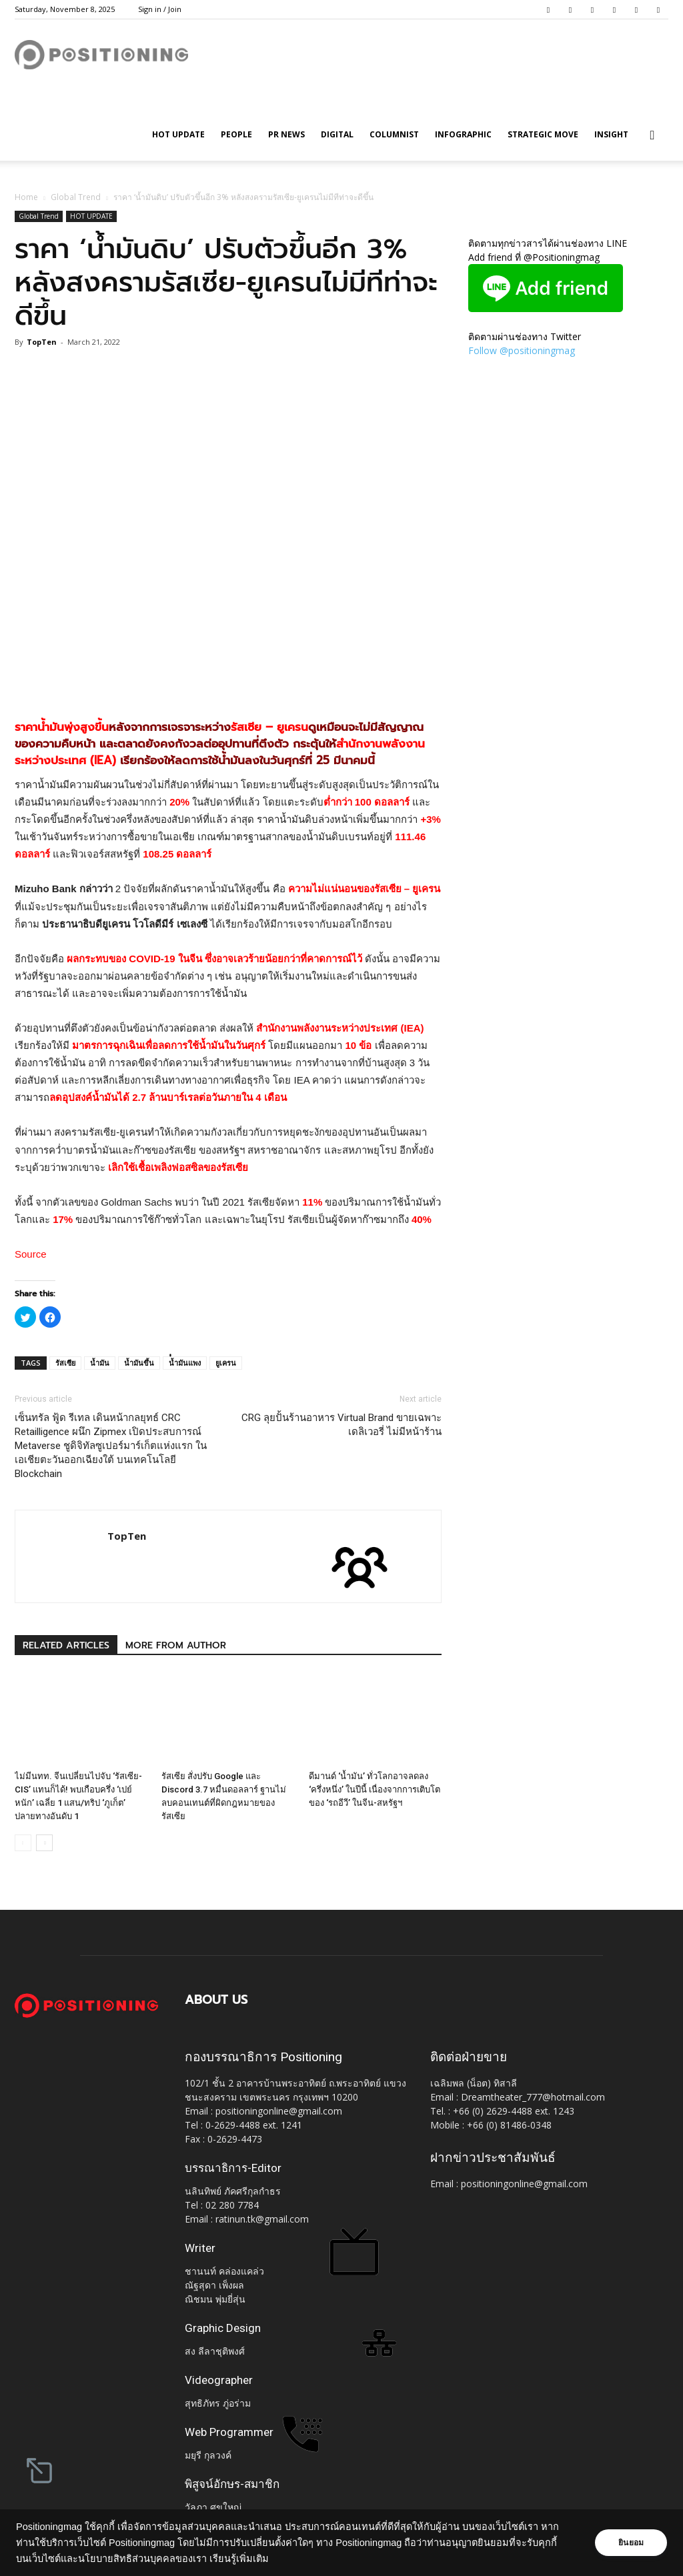  Describe the element at coordinates (354, 2255) in the screenshot. I see `access TV or video streaming features` at that location.